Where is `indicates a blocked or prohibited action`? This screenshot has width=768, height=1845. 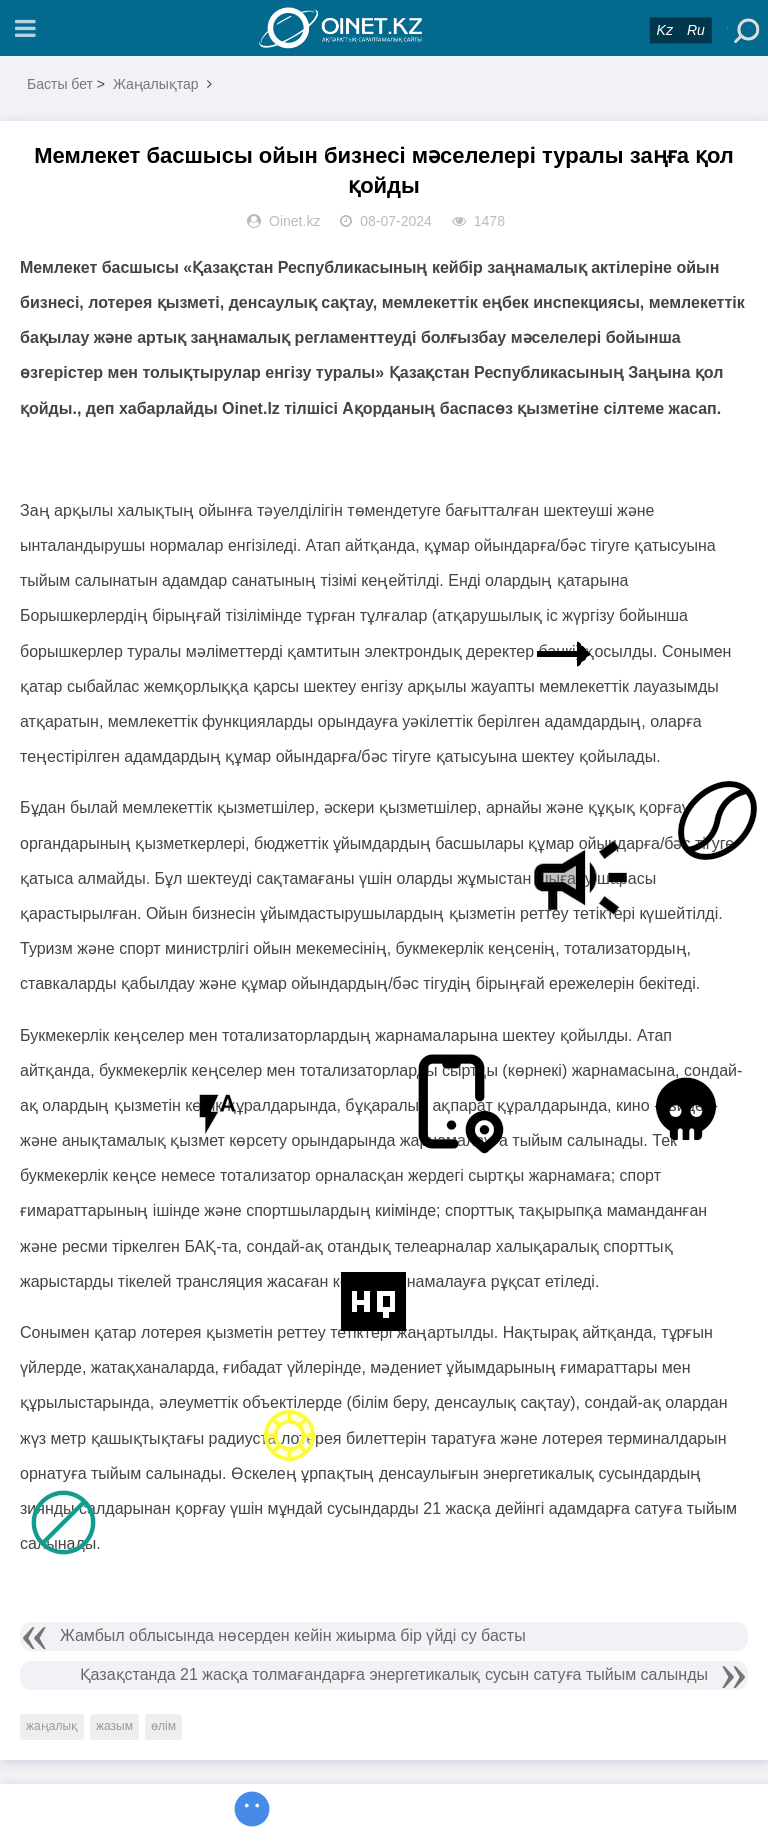
indicates a blocked or prohibited action is located at coordinates (63, 1522).